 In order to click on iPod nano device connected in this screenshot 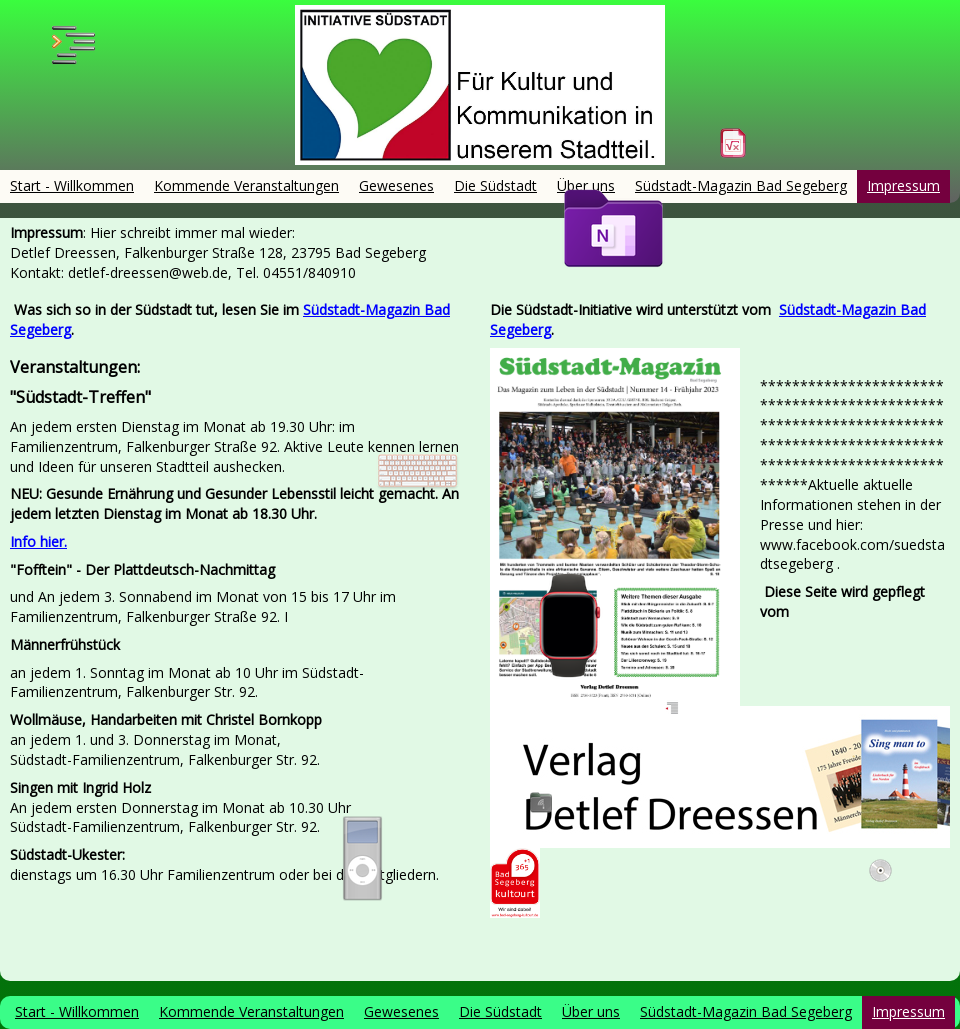, I will do `click(362, 858)`.